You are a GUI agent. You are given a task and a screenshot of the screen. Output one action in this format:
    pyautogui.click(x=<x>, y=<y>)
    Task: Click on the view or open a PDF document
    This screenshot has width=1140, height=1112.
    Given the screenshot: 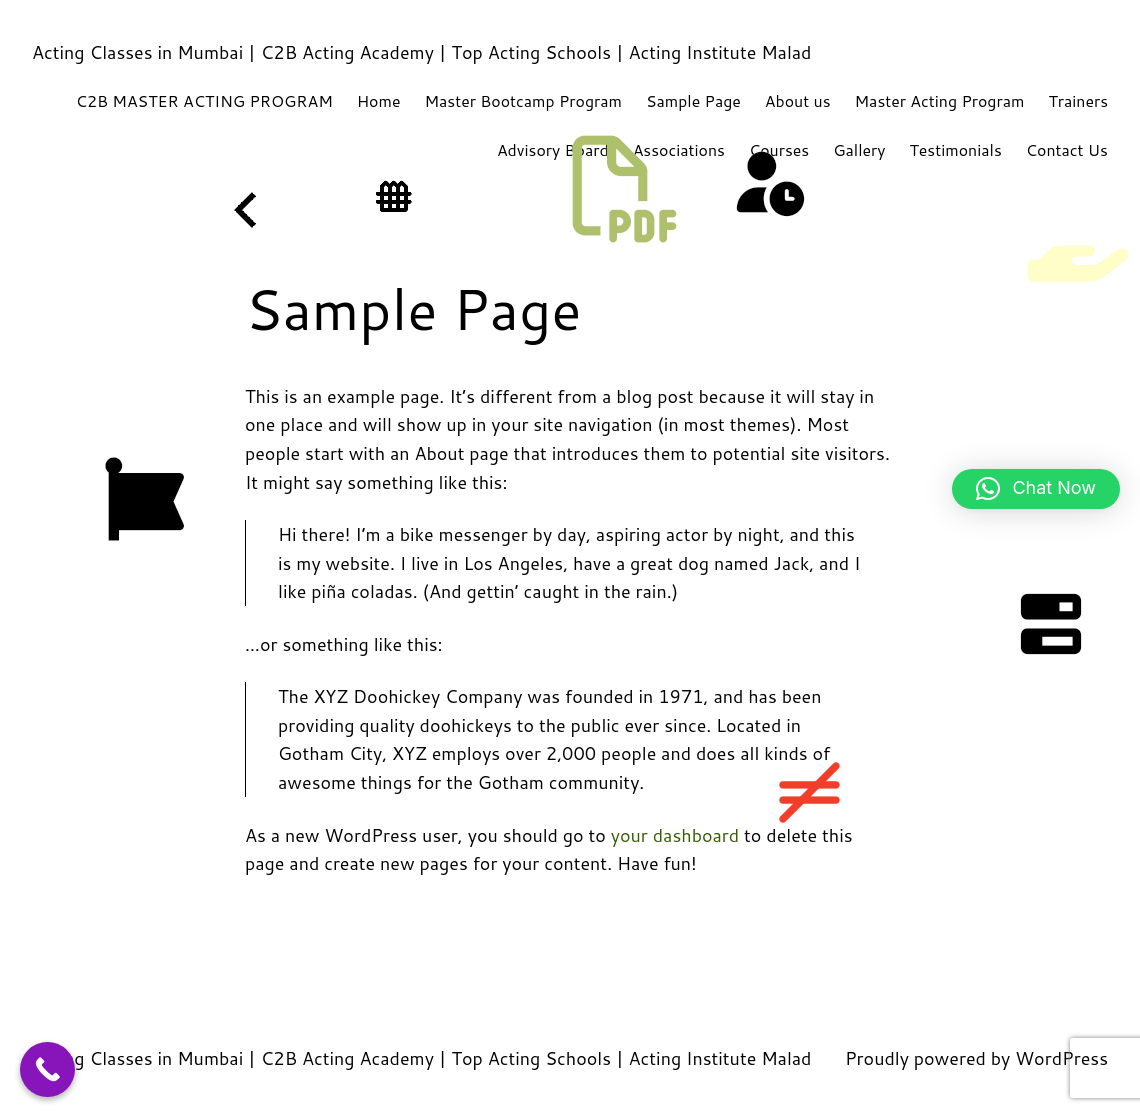 What is the action you would take?
    pyautogui.click(x=622, y=185)
    